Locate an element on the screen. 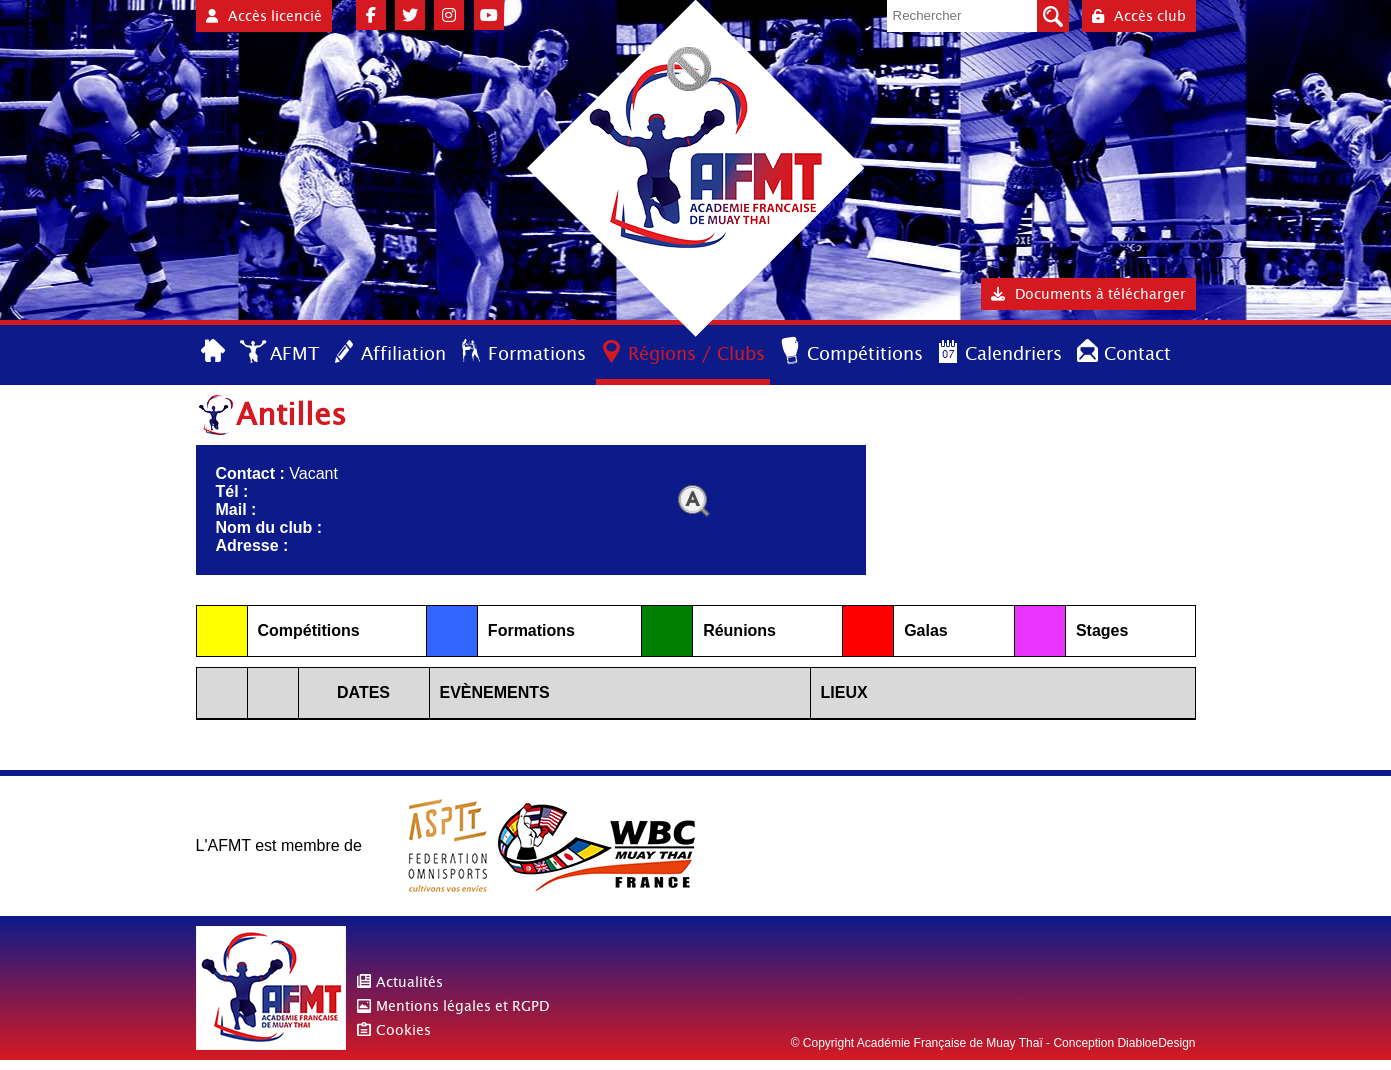 This screenshot has width=1391, height=1070. search within file contents is located at coordinates (694, 501).